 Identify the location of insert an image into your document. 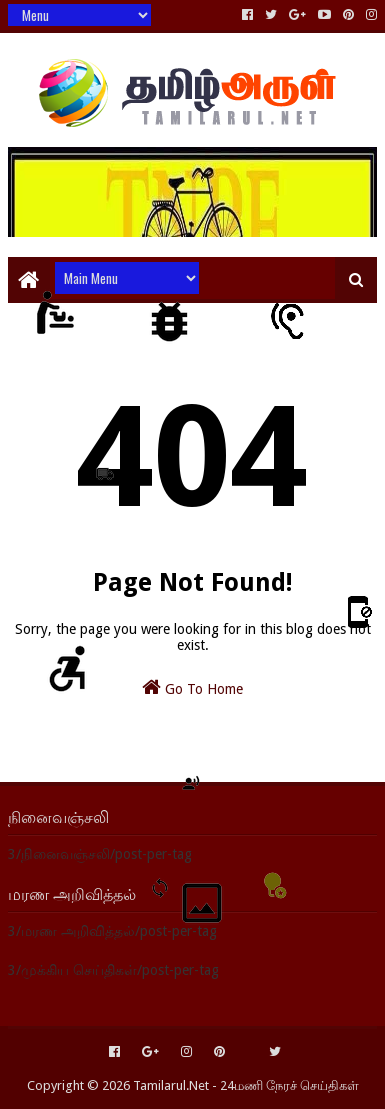
(202, 903).